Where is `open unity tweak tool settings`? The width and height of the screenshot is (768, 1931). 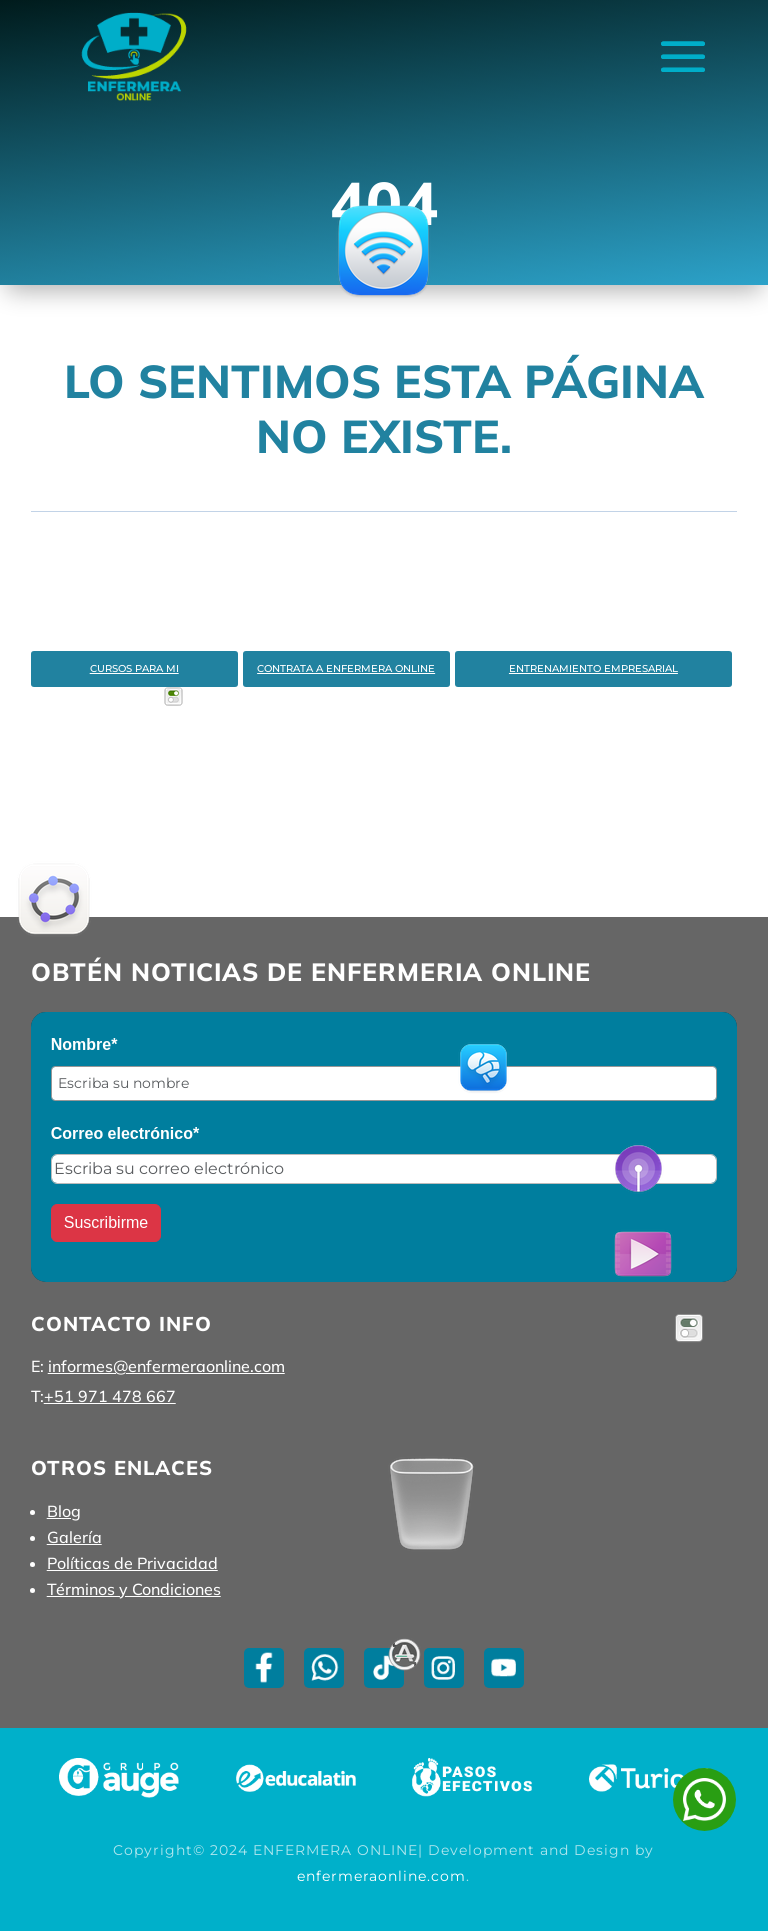 open unity tweak tool settings is located at coordinates (689, 1328).